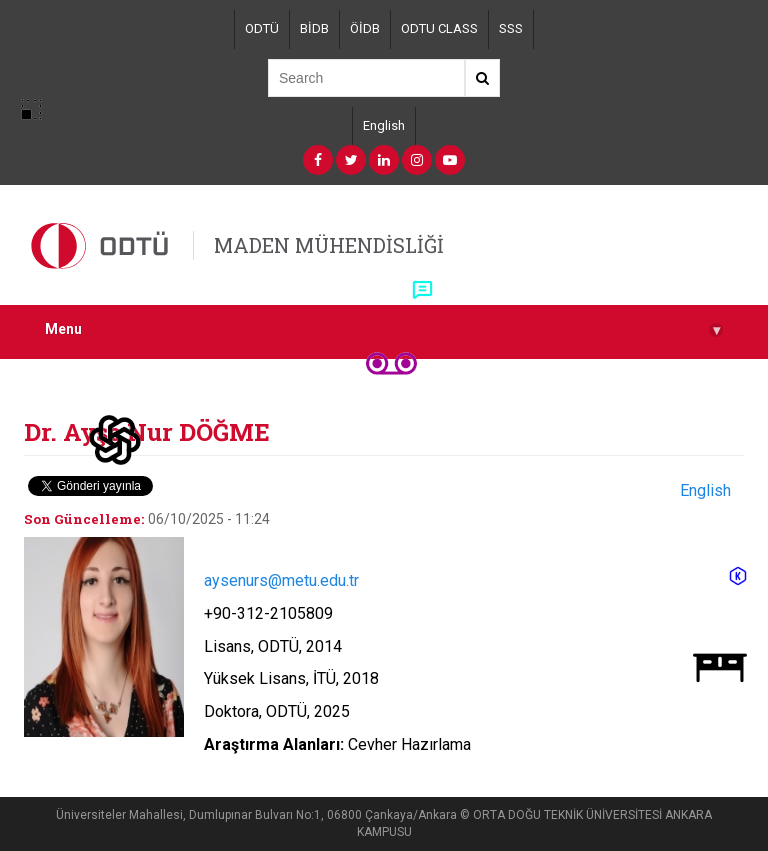 Image resolution: width=768 pixels, height=851 pixels. I want to click on access workspace or desk settings, so click(720, 667).